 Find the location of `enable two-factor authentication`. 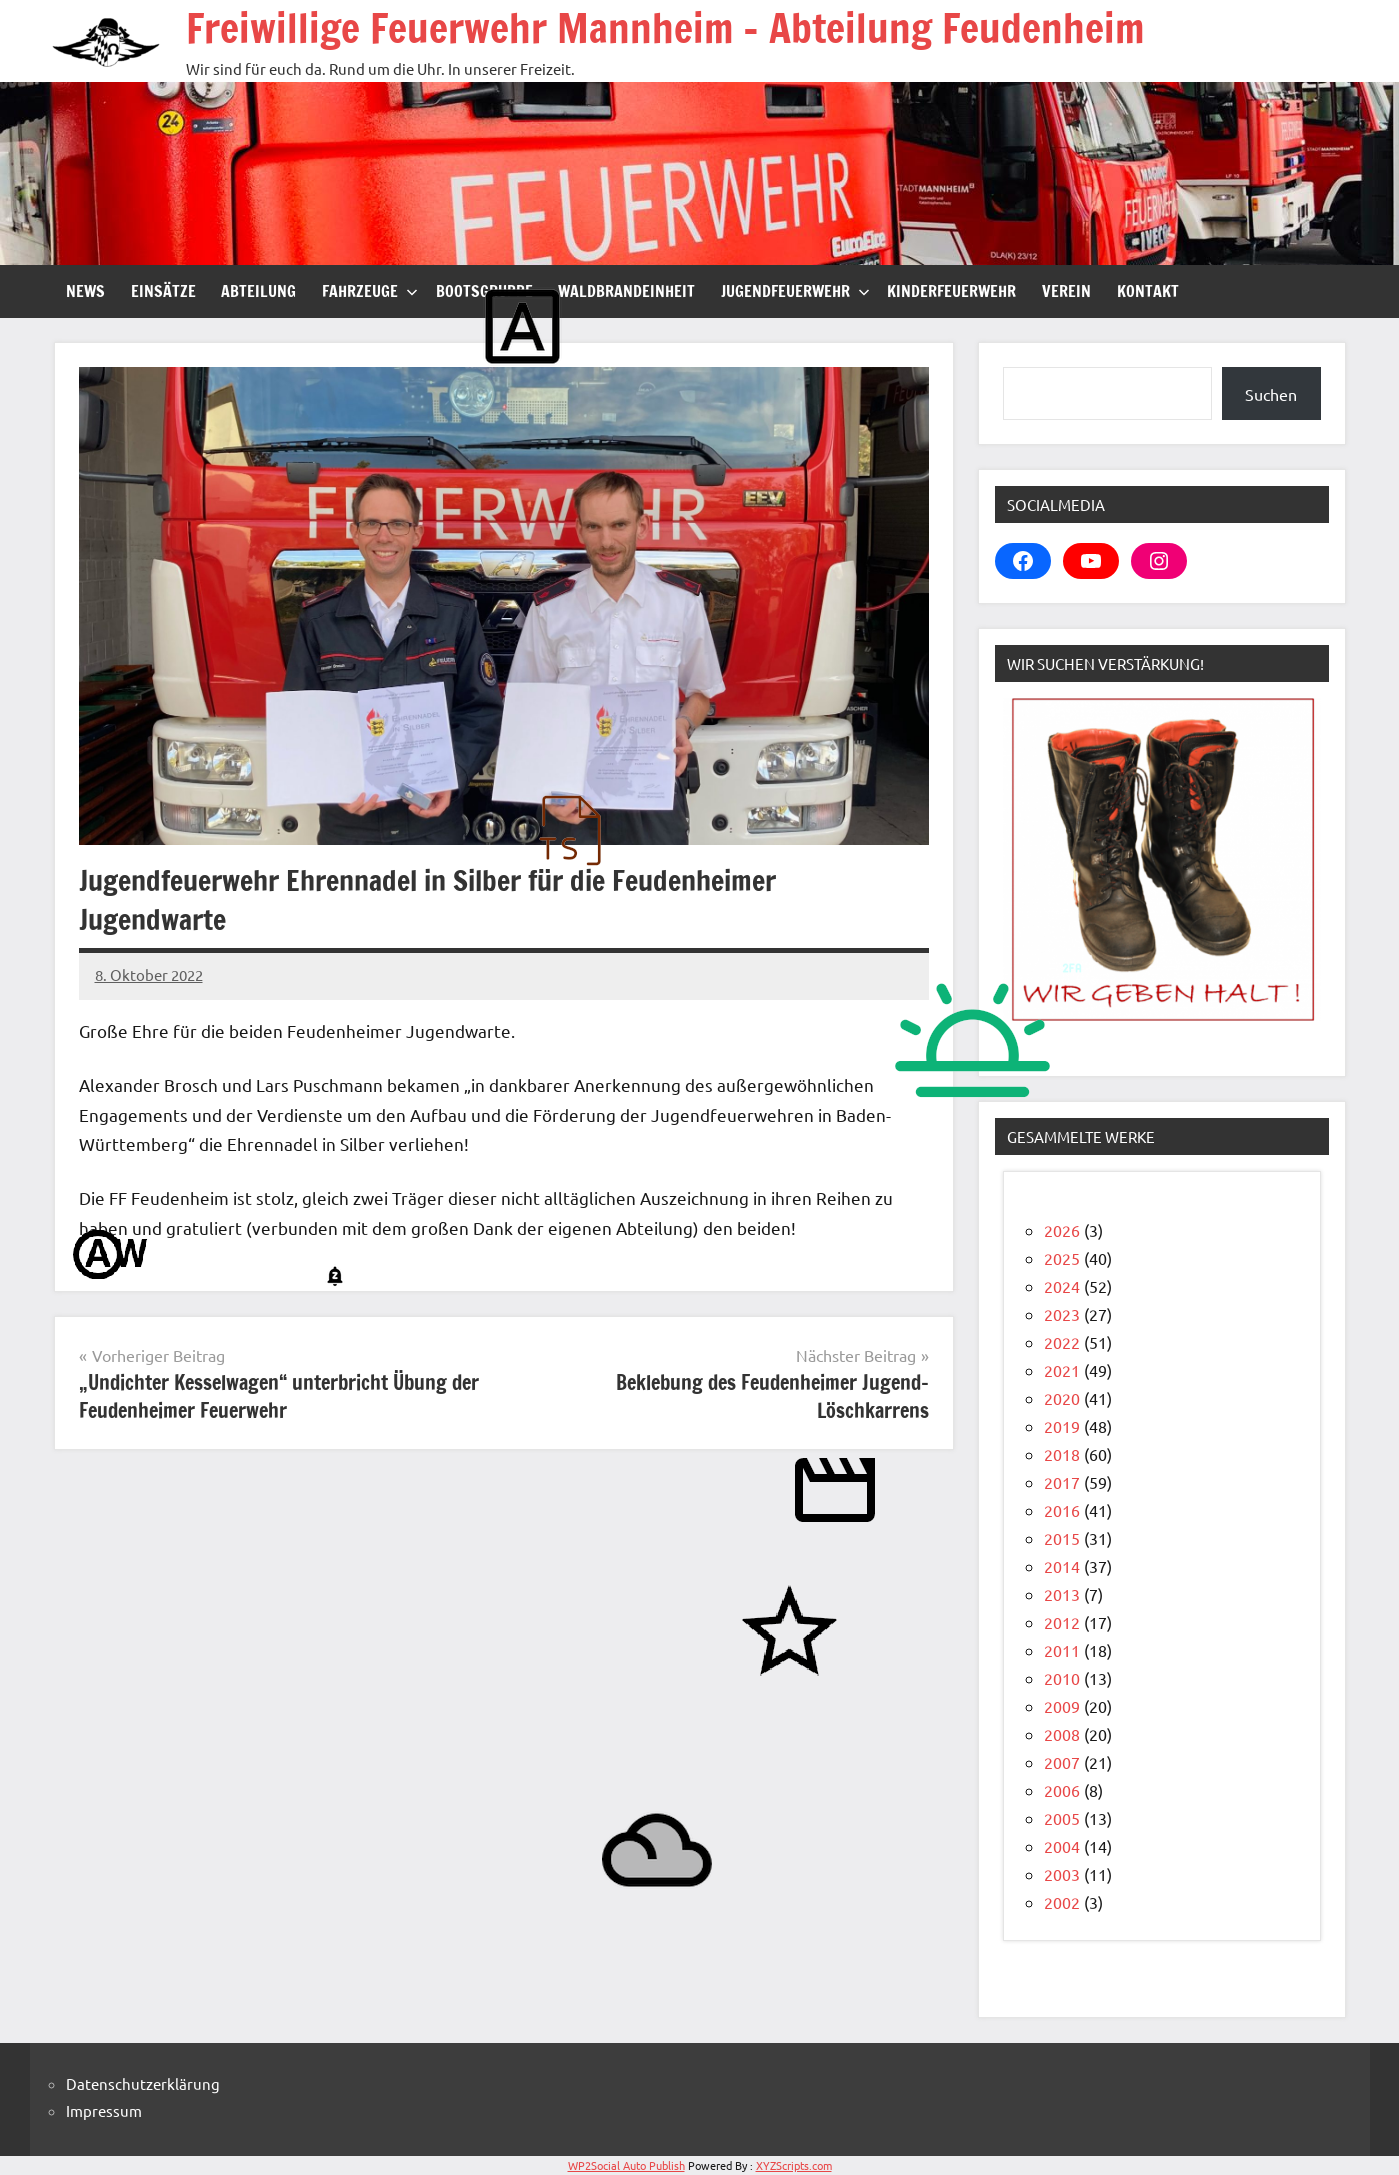

enable two-factor authentication is located at coordinates (1072, 968).